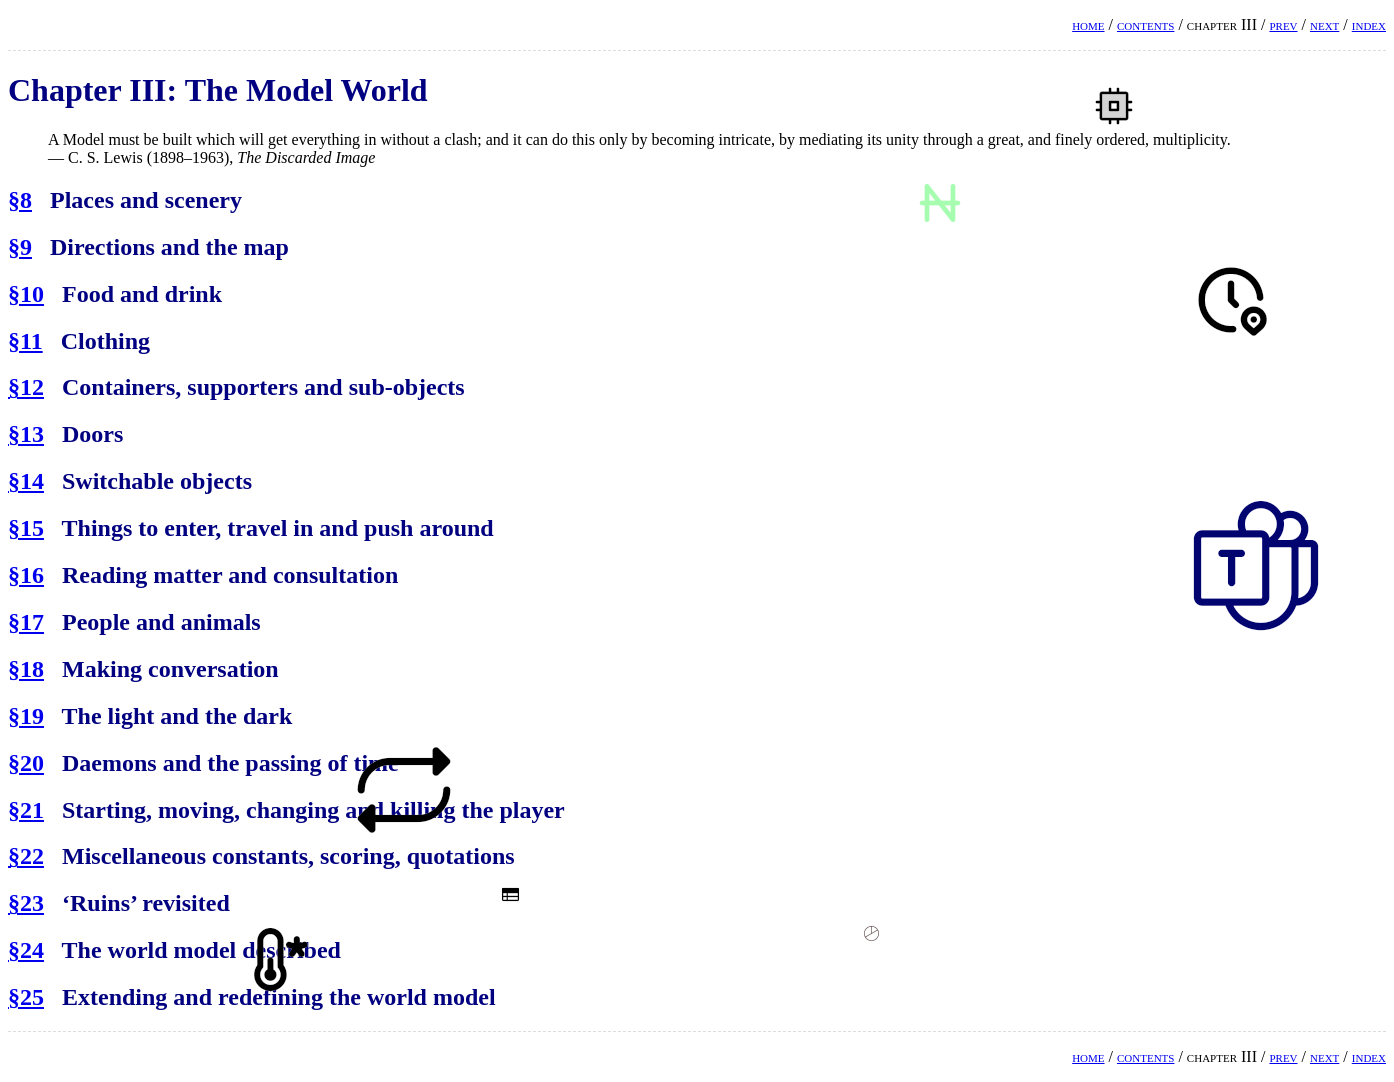 The image size is (1394, 1082). What do you see at coordinates (275, 959) in the screenshot?
I see `indicates low temperature or cold conditions` at bounding box center [275, 959].